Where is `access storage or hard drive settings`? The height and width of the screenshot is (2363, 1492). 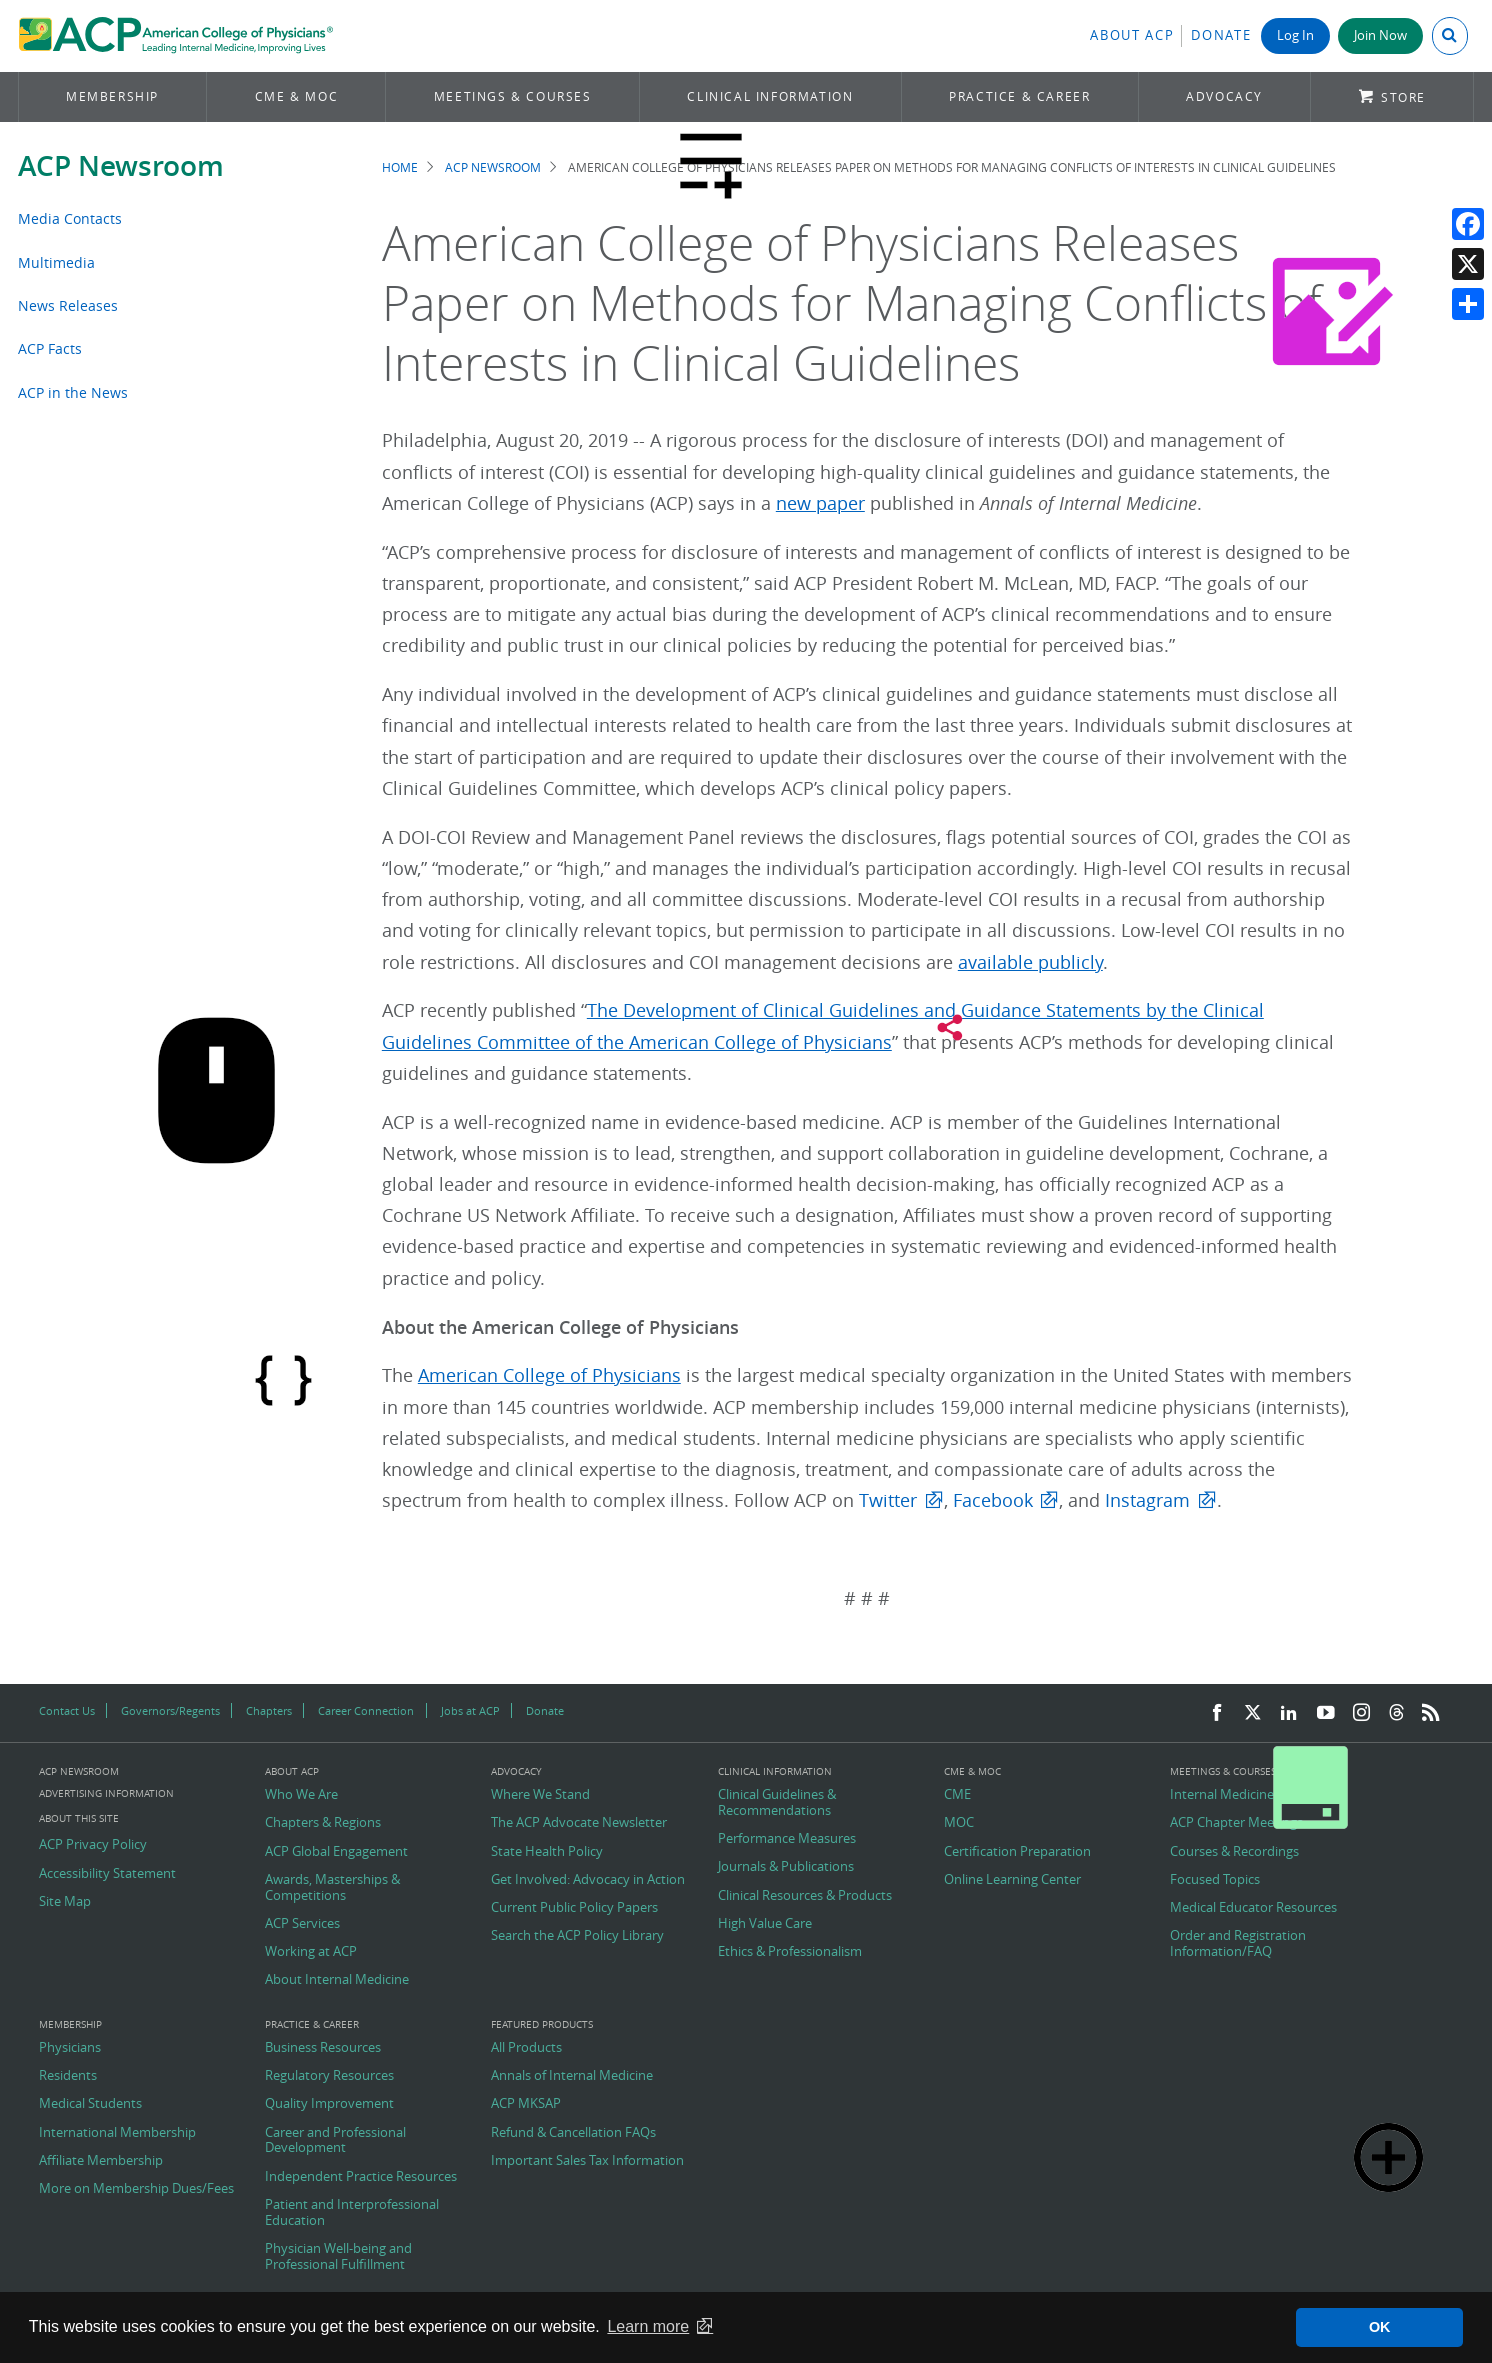
access storage or hard drive settings is located at coordinates (1310, 1787).